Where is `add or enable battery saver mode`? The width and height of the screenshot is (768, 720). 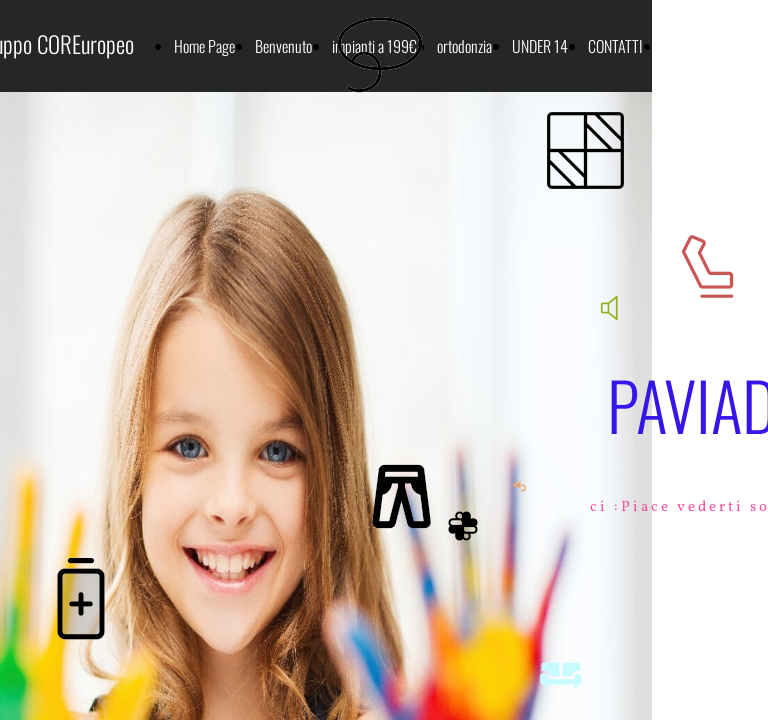
add or enable battery saver mode is located at coordinates (81, 600).